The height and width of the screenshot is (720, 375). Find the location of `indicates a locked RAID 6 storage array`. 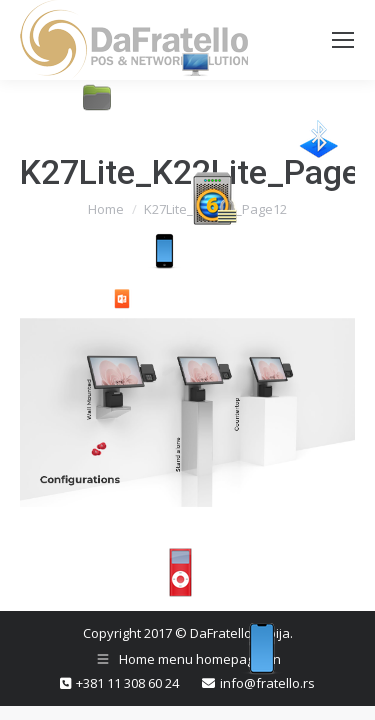

indicates a locked RAID 6 storage array is located at coordinates (212, 198).